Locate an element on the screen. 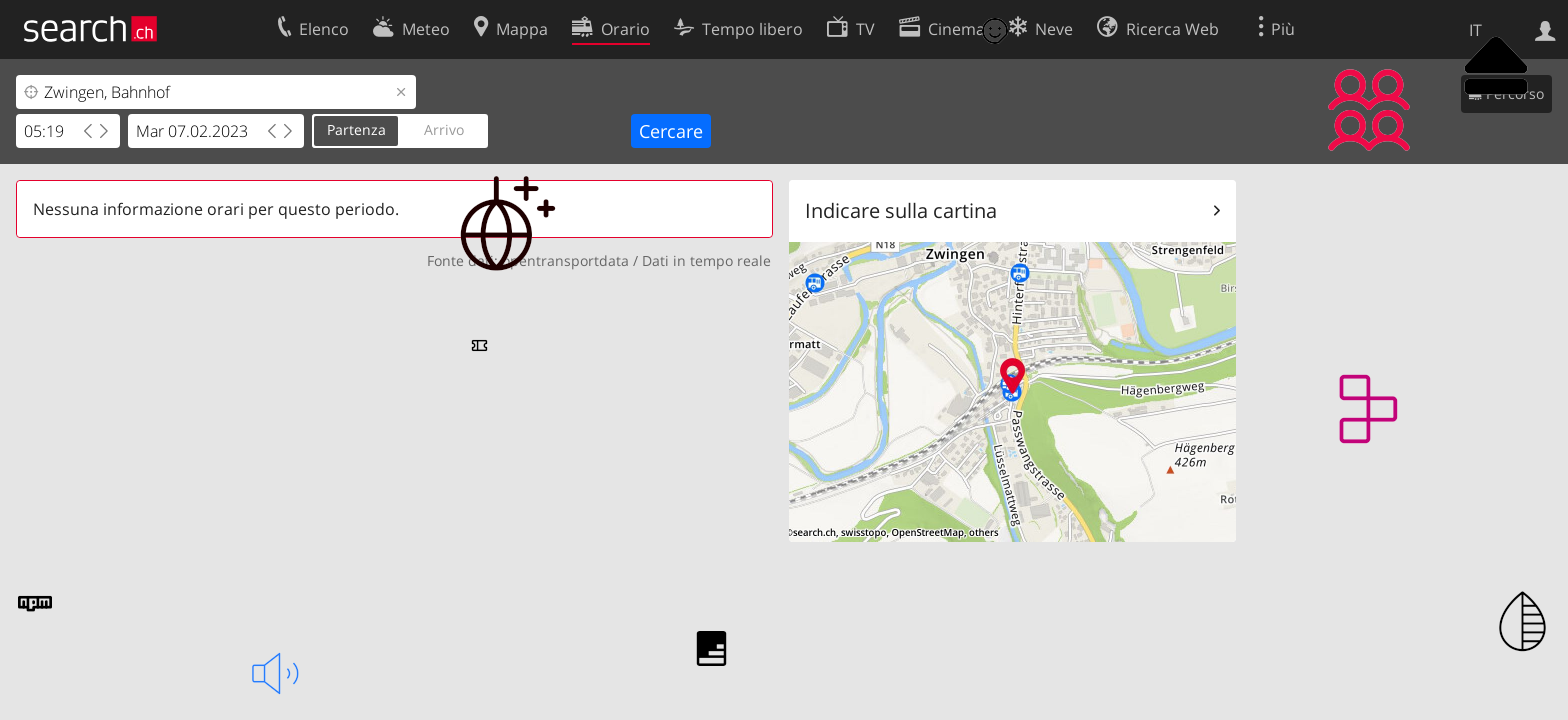  add a sticker or emoji to your message is located at coordinates (995, 31).